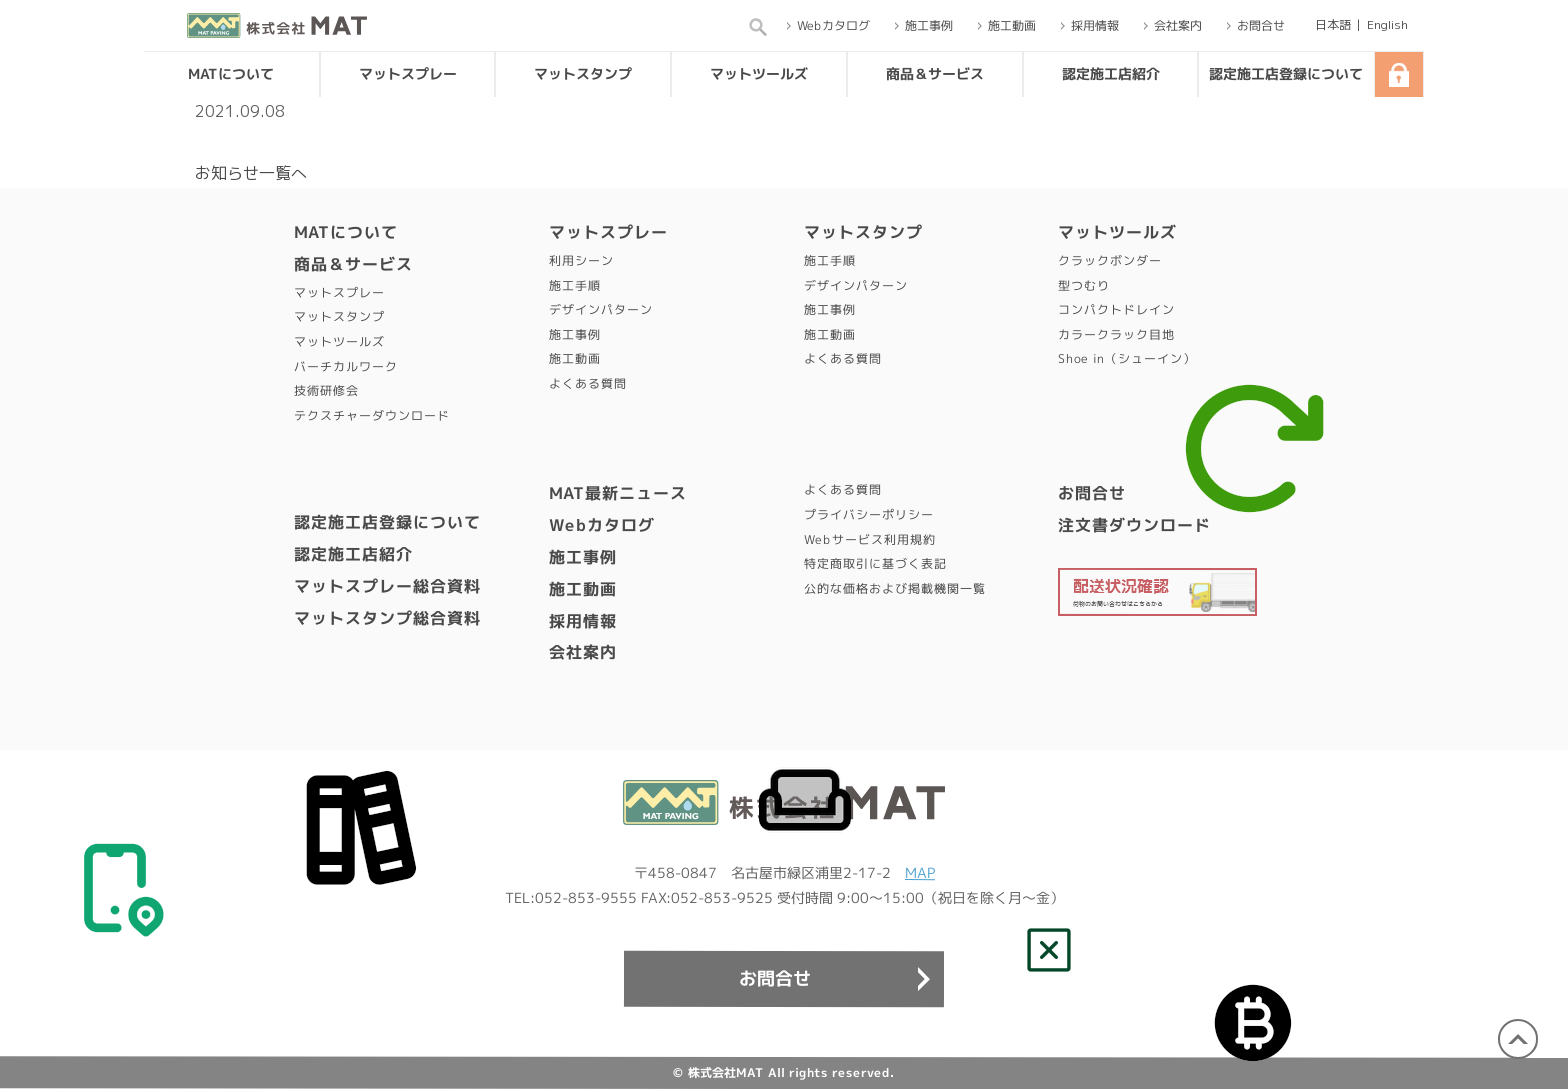  Describe the element at coordinates (357, 830) in the screenshot. I see `access your library or book collection` at that location.